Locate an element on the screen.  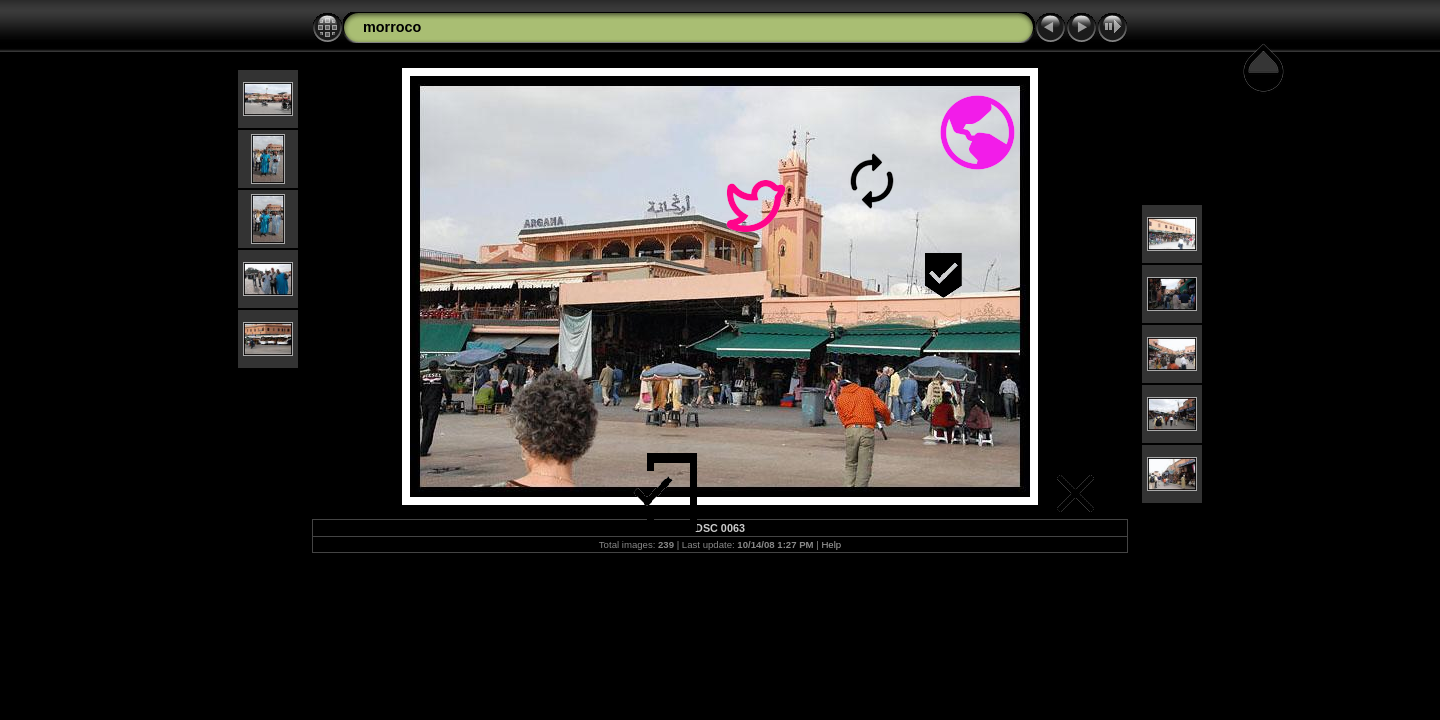
switch to western hemisphere region is located at coordinates (977, 132).